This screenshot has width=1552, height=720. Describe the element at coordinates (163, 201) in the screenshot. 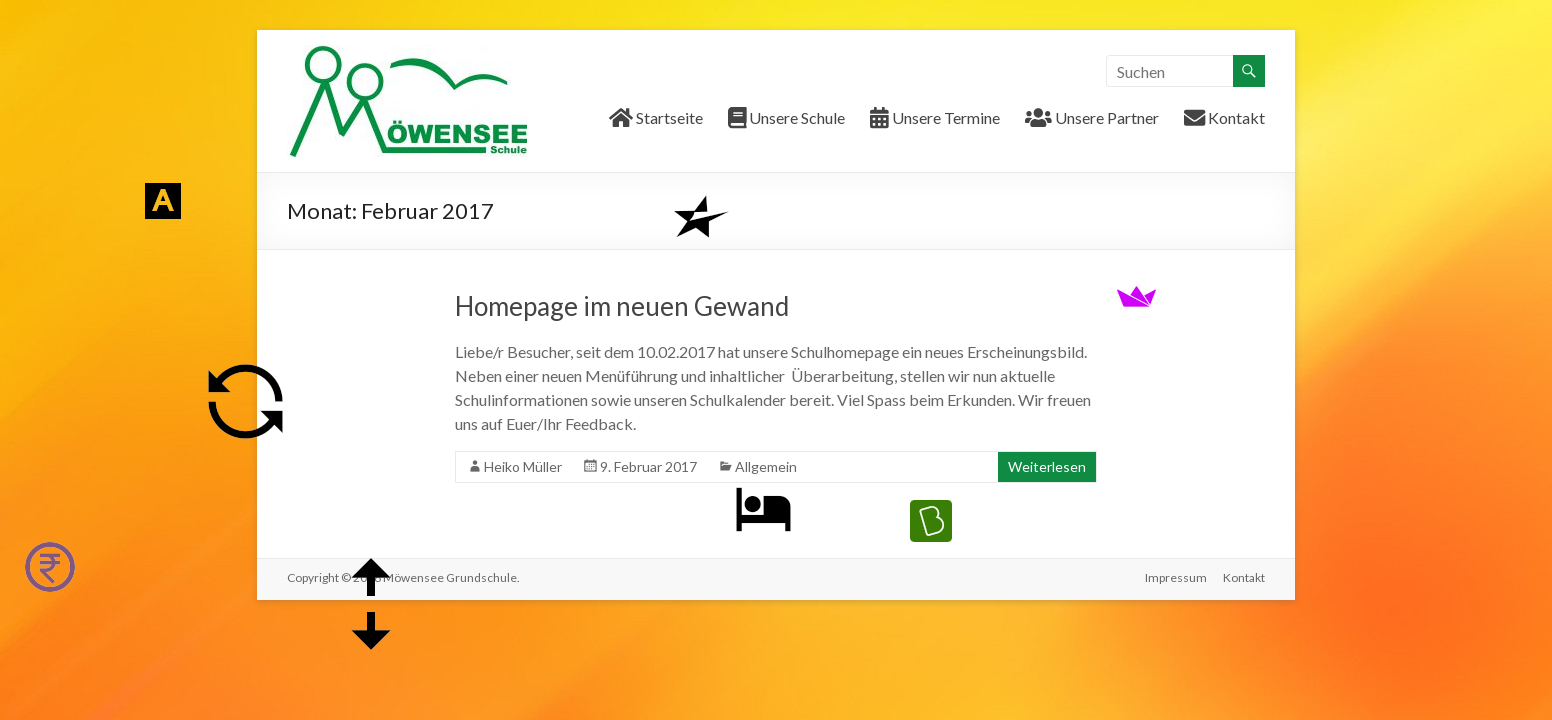

I see `enable character recognition or OCR` at that location.